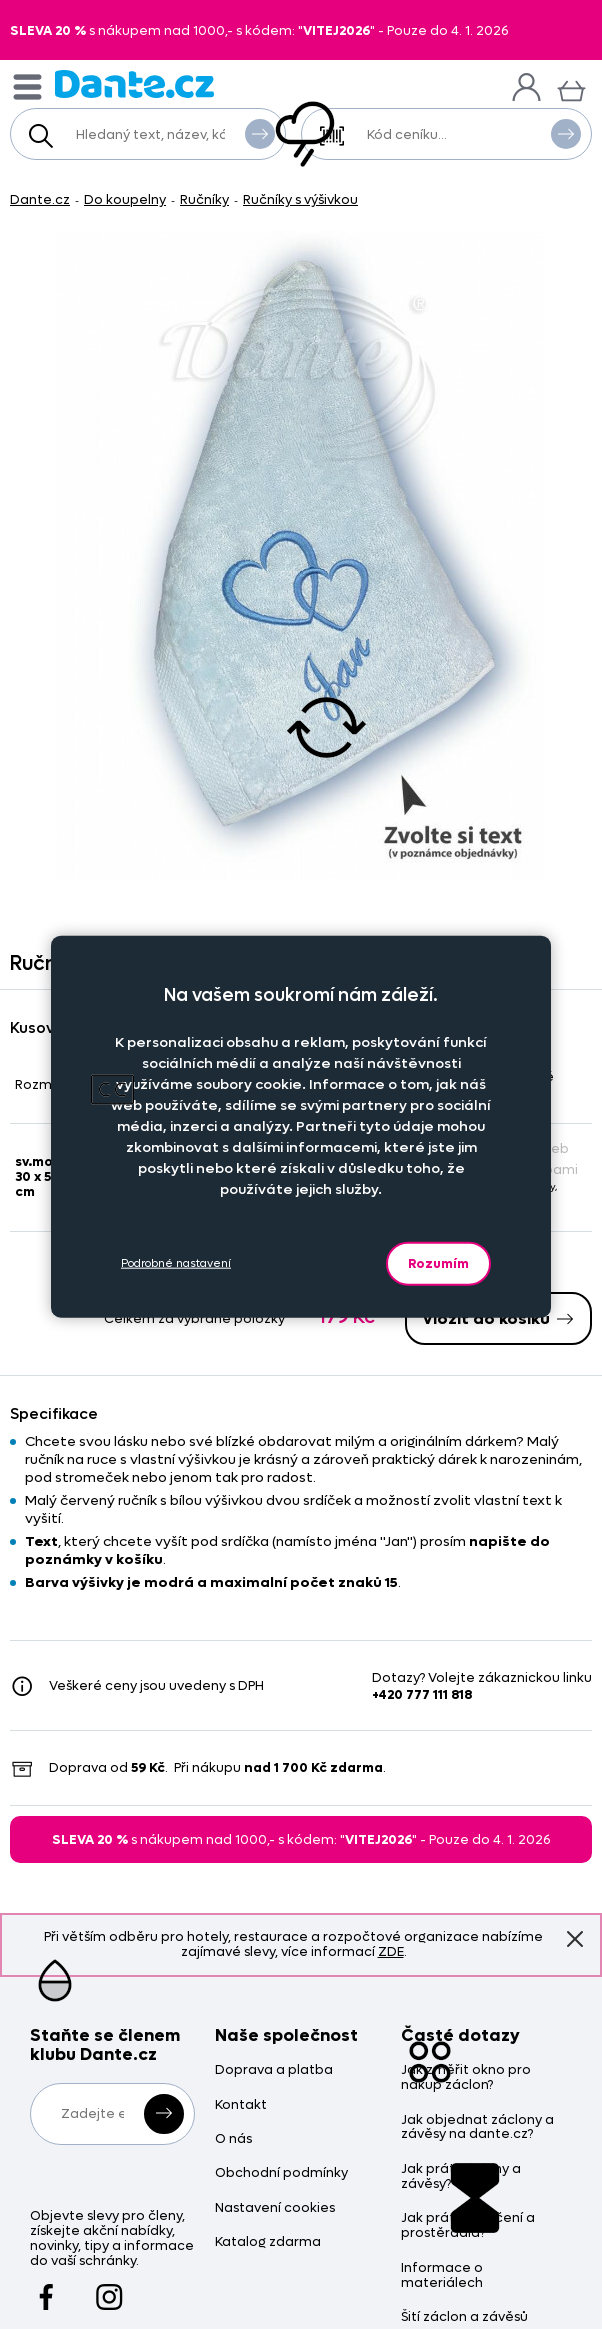 The width and height of the screenshot is (602, 2329). What do you see at coordinates (430, 2062) in the screenshot?
I see `open app grid or dashboard` at bounding box center [430, 2062].